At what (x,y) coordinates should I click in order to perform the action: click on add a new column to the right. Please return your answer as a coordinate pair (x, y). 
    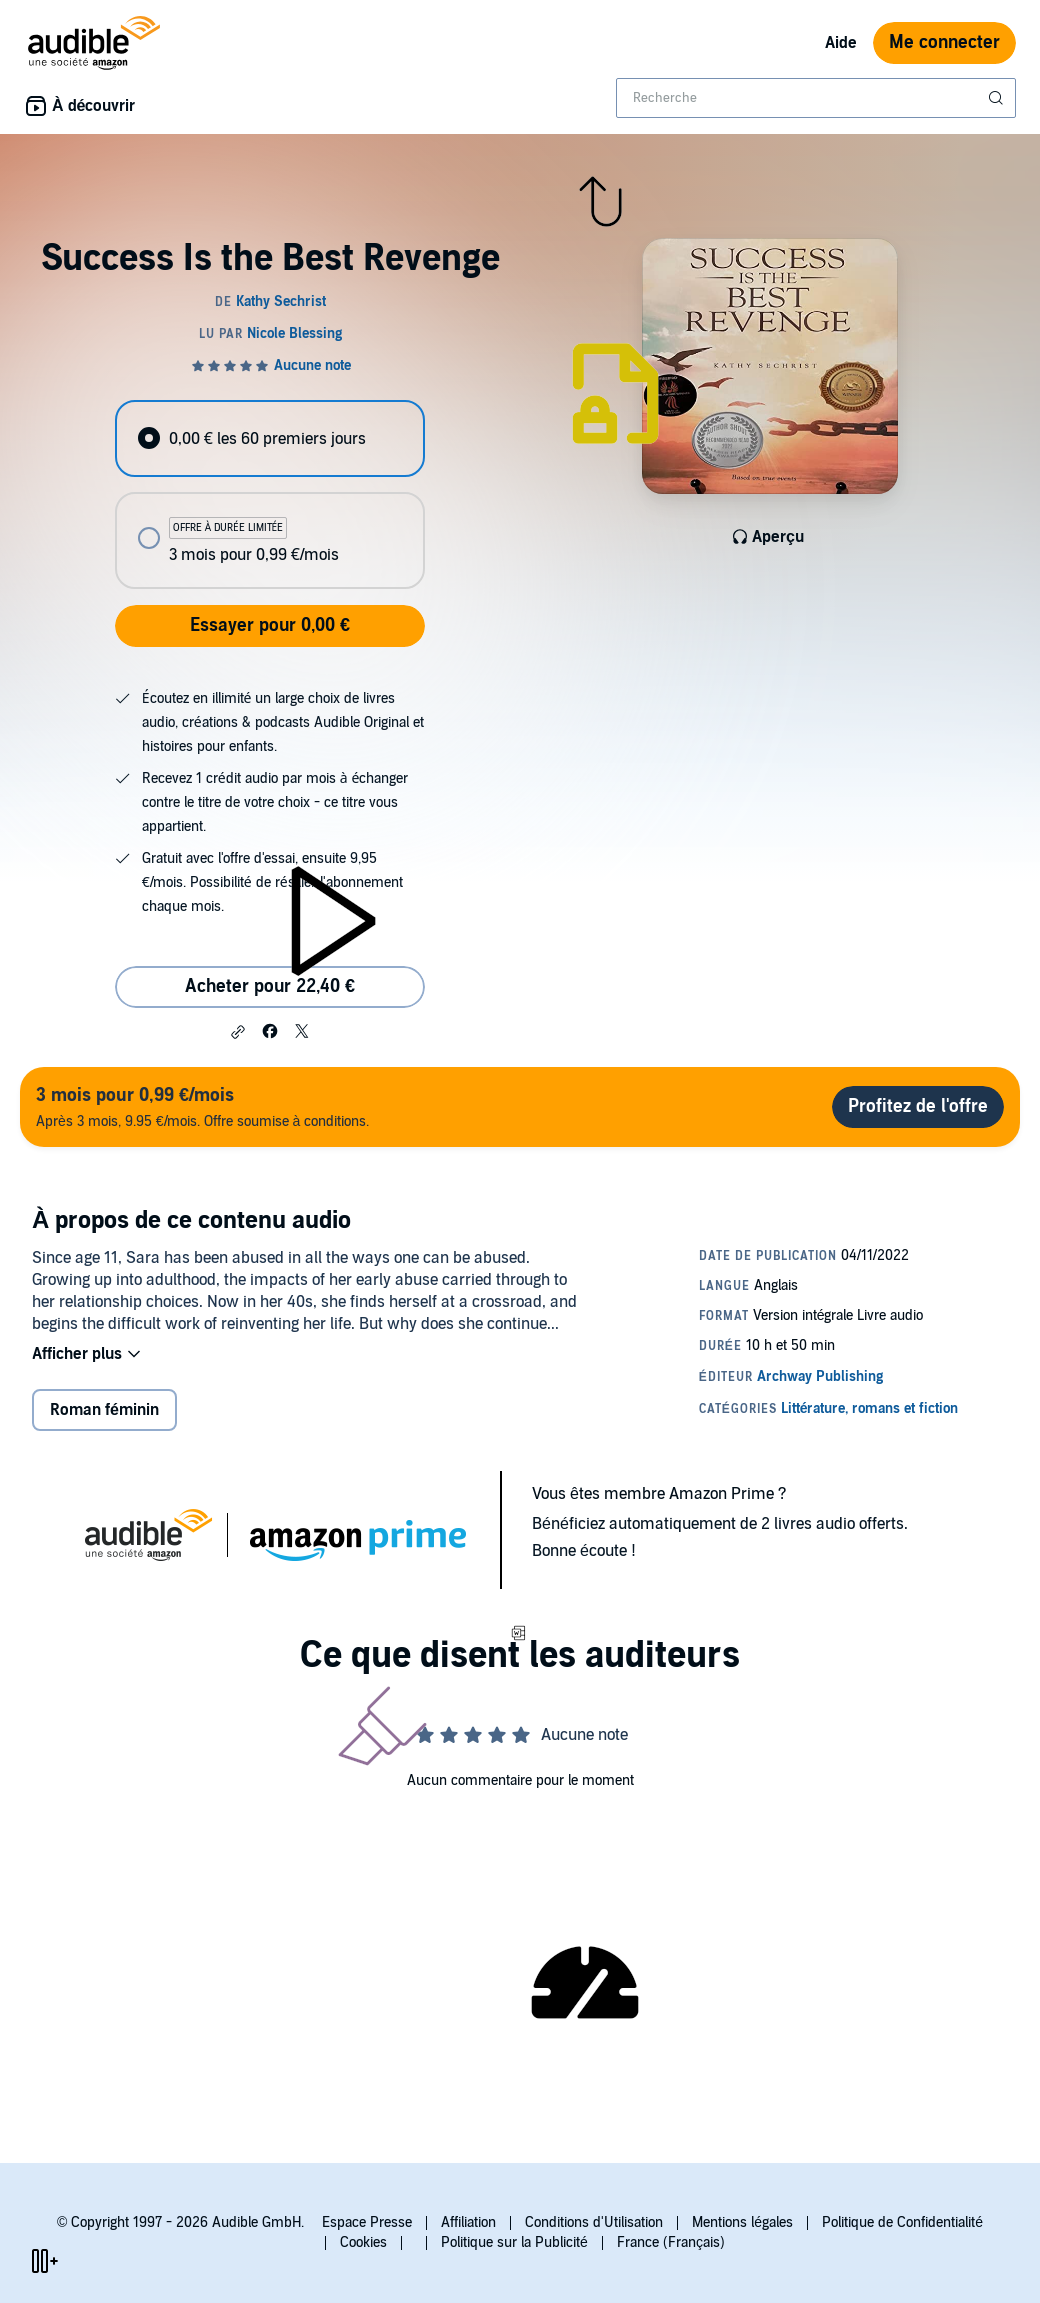
    Looking at the image, I should click on (43, 2261).